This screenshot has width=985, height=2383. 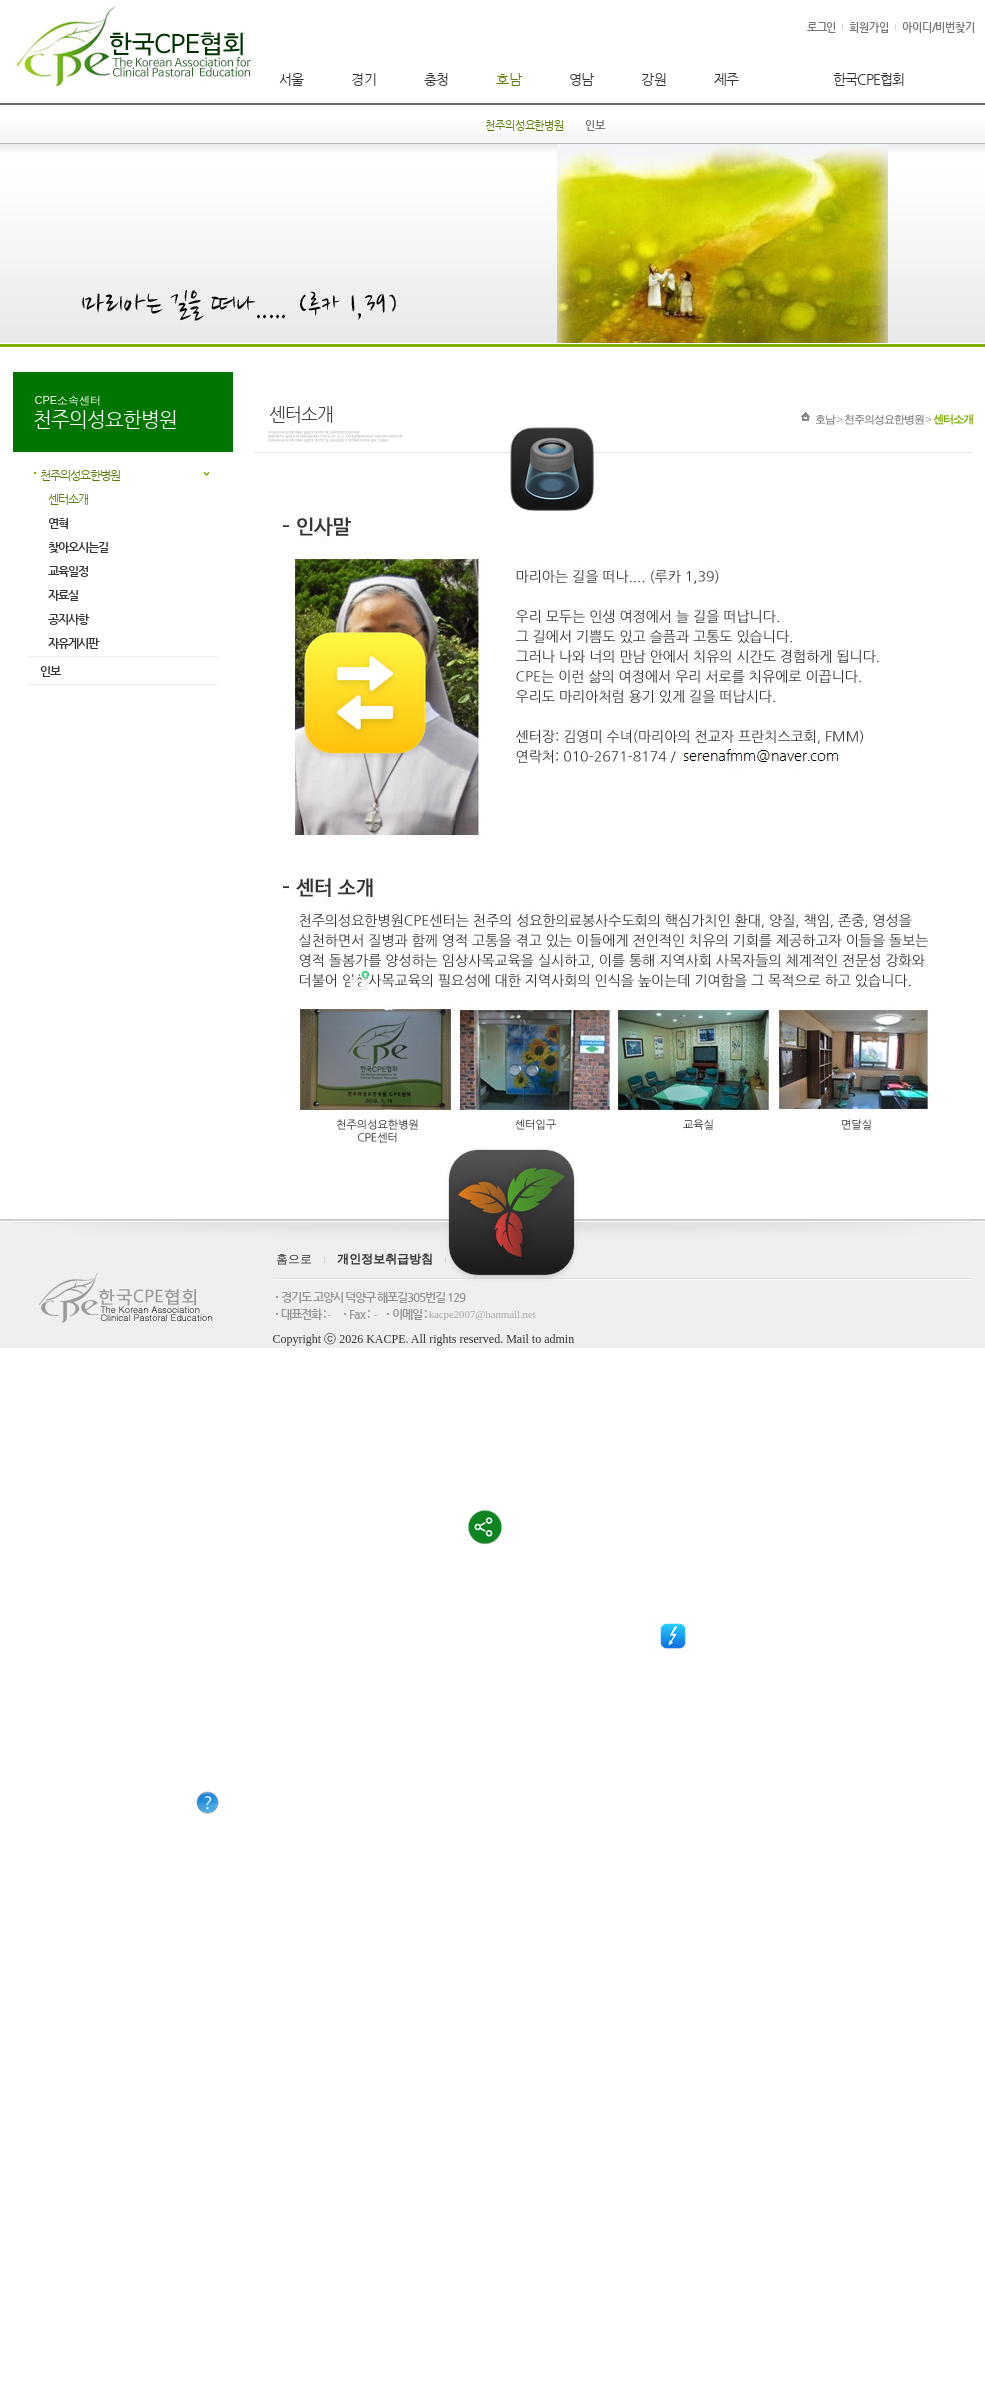 I want to click on indicates a shared file or folder, so click(x=485, y=1527).